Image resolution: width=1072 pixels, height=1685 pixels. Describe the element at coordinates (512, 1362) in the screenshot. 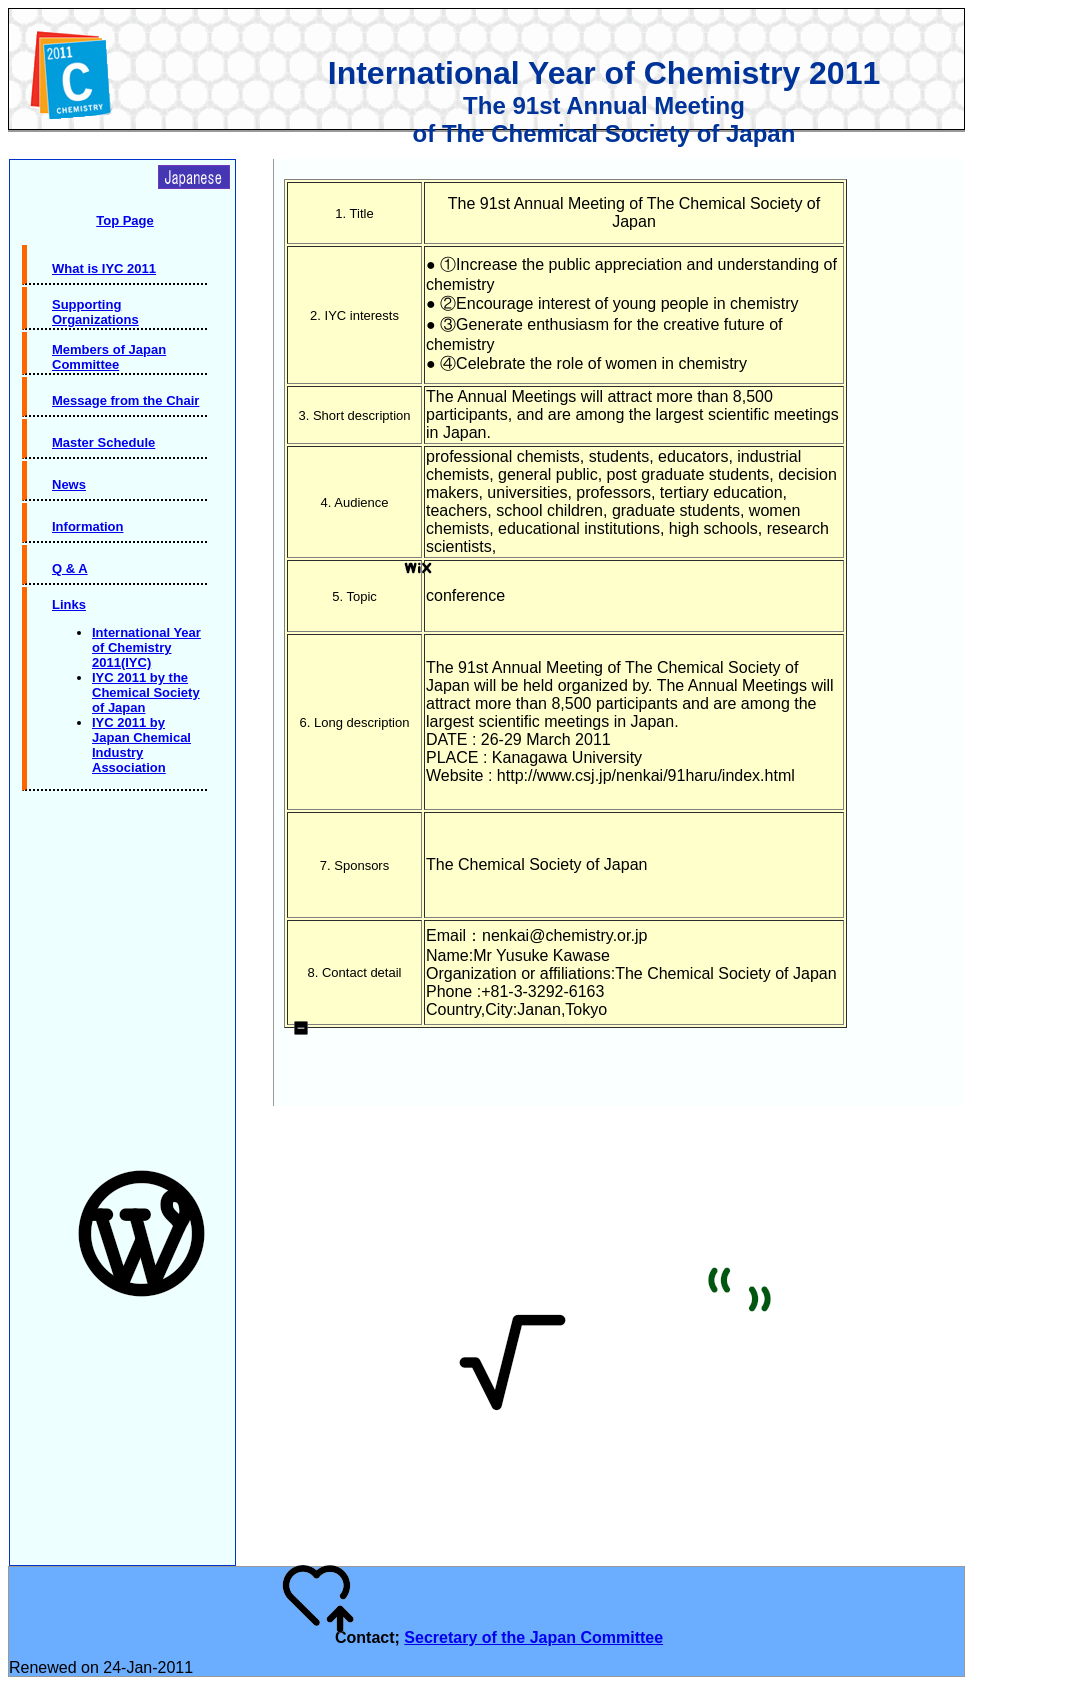

I see `access square root or radical function in calculator` at that location.